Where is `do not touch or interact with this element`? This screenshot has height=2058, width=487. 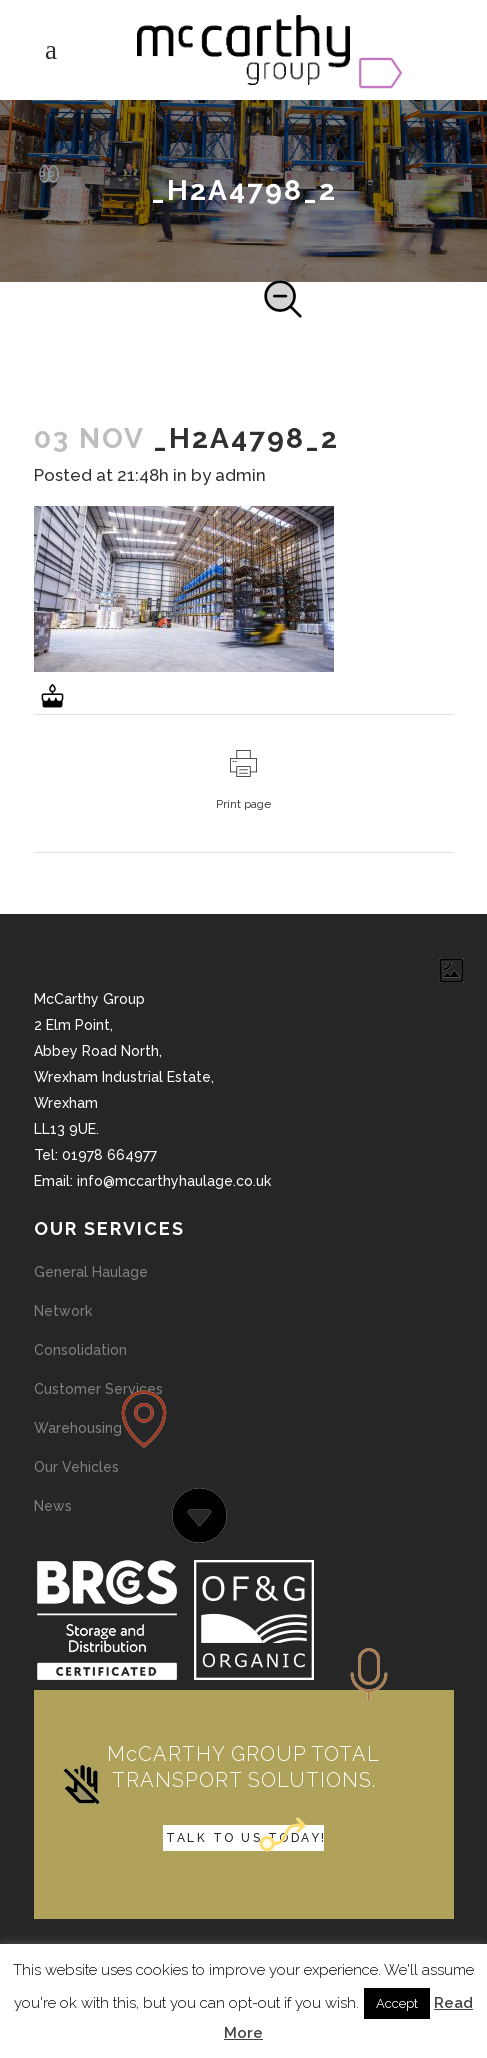 do not touch or interact with this element is located at coordinates (83, 1785).